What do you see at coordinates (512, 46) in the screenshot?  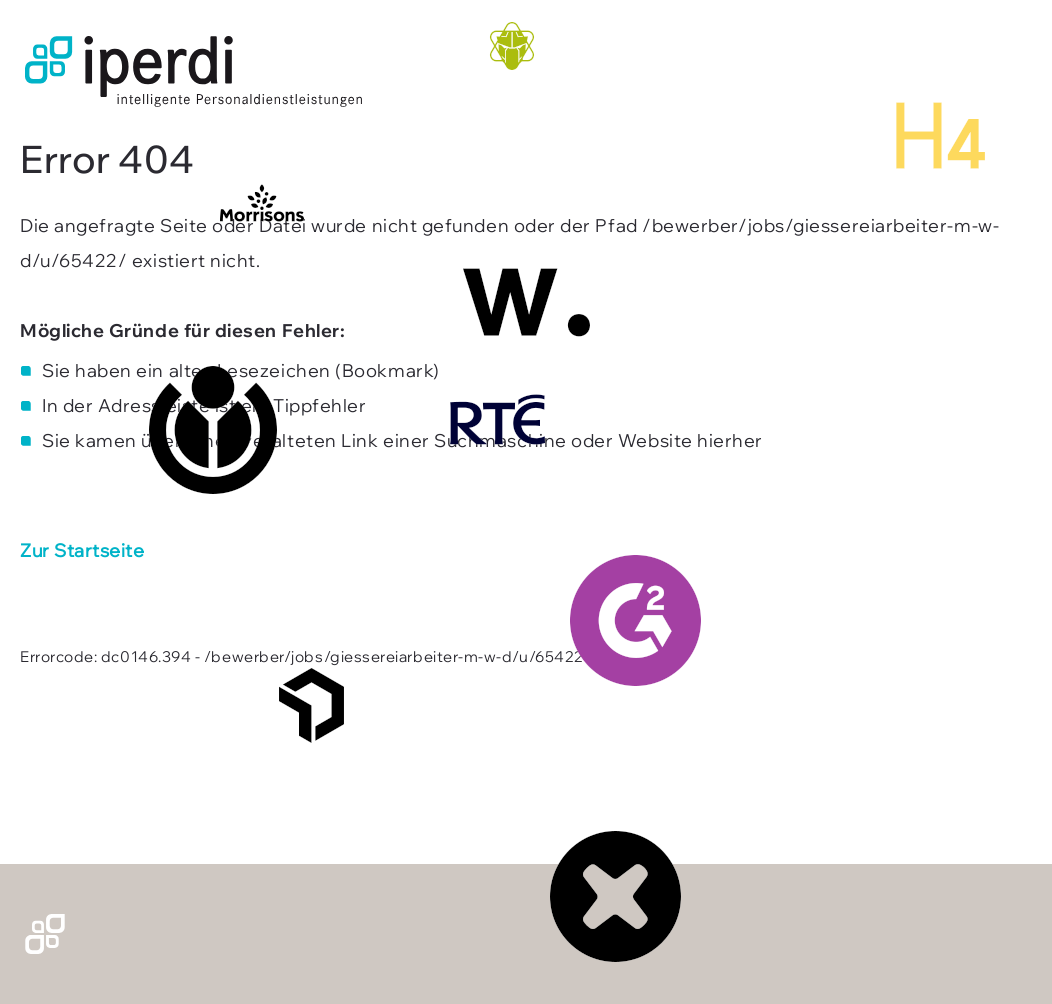 I see `visit primereact component library website` at bounding box center [512, 46].